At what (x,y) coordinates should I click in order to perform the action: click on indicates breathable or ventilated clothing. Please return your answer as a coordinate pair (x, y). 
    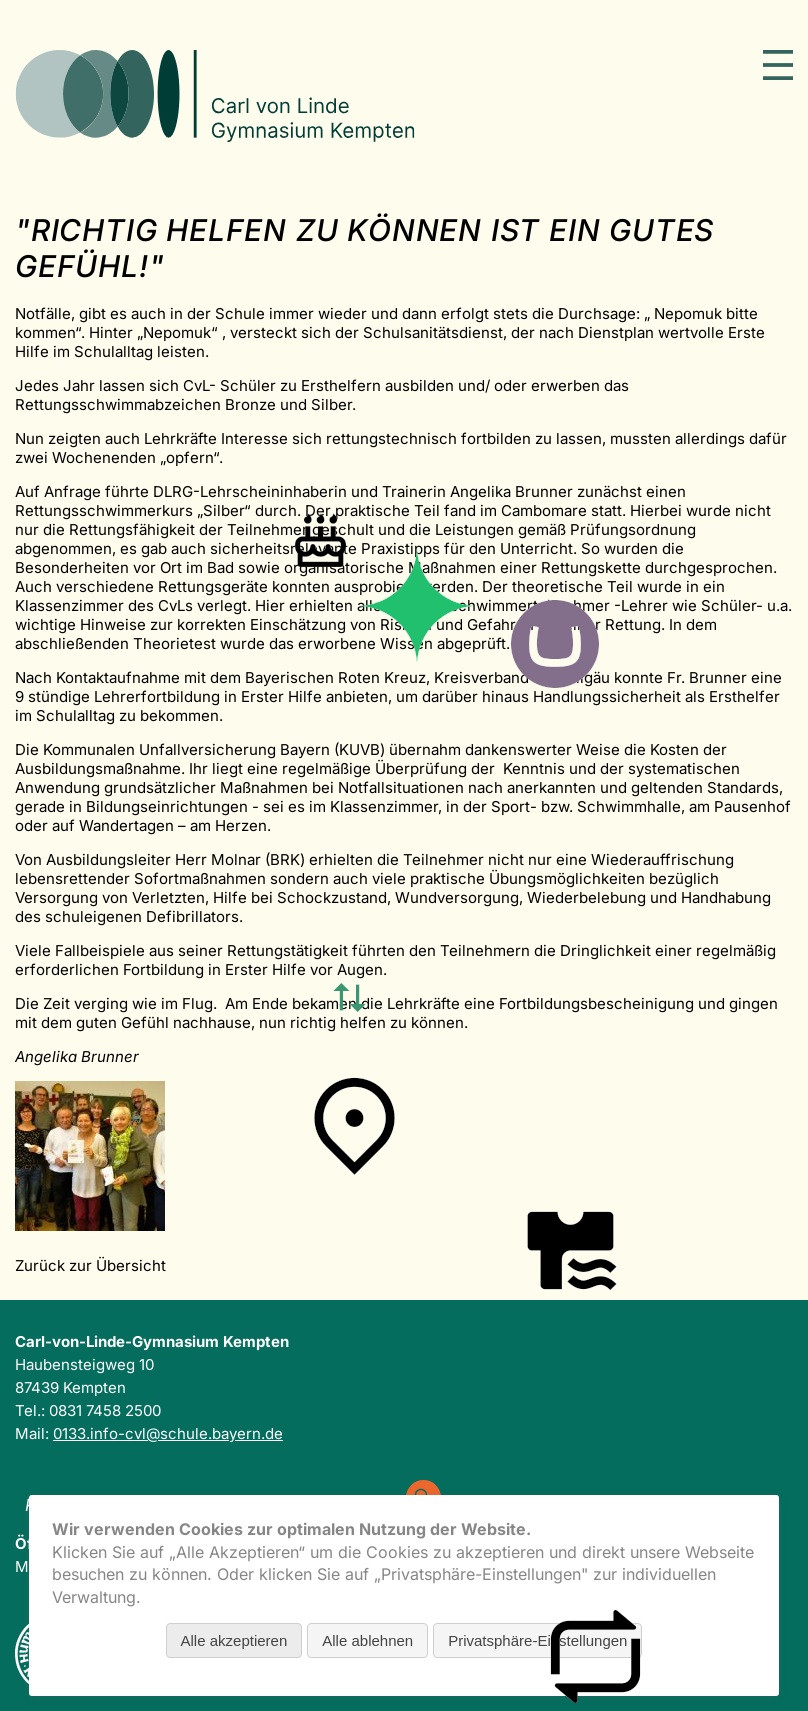
    Looking at the image, I should click on (570, 1250).